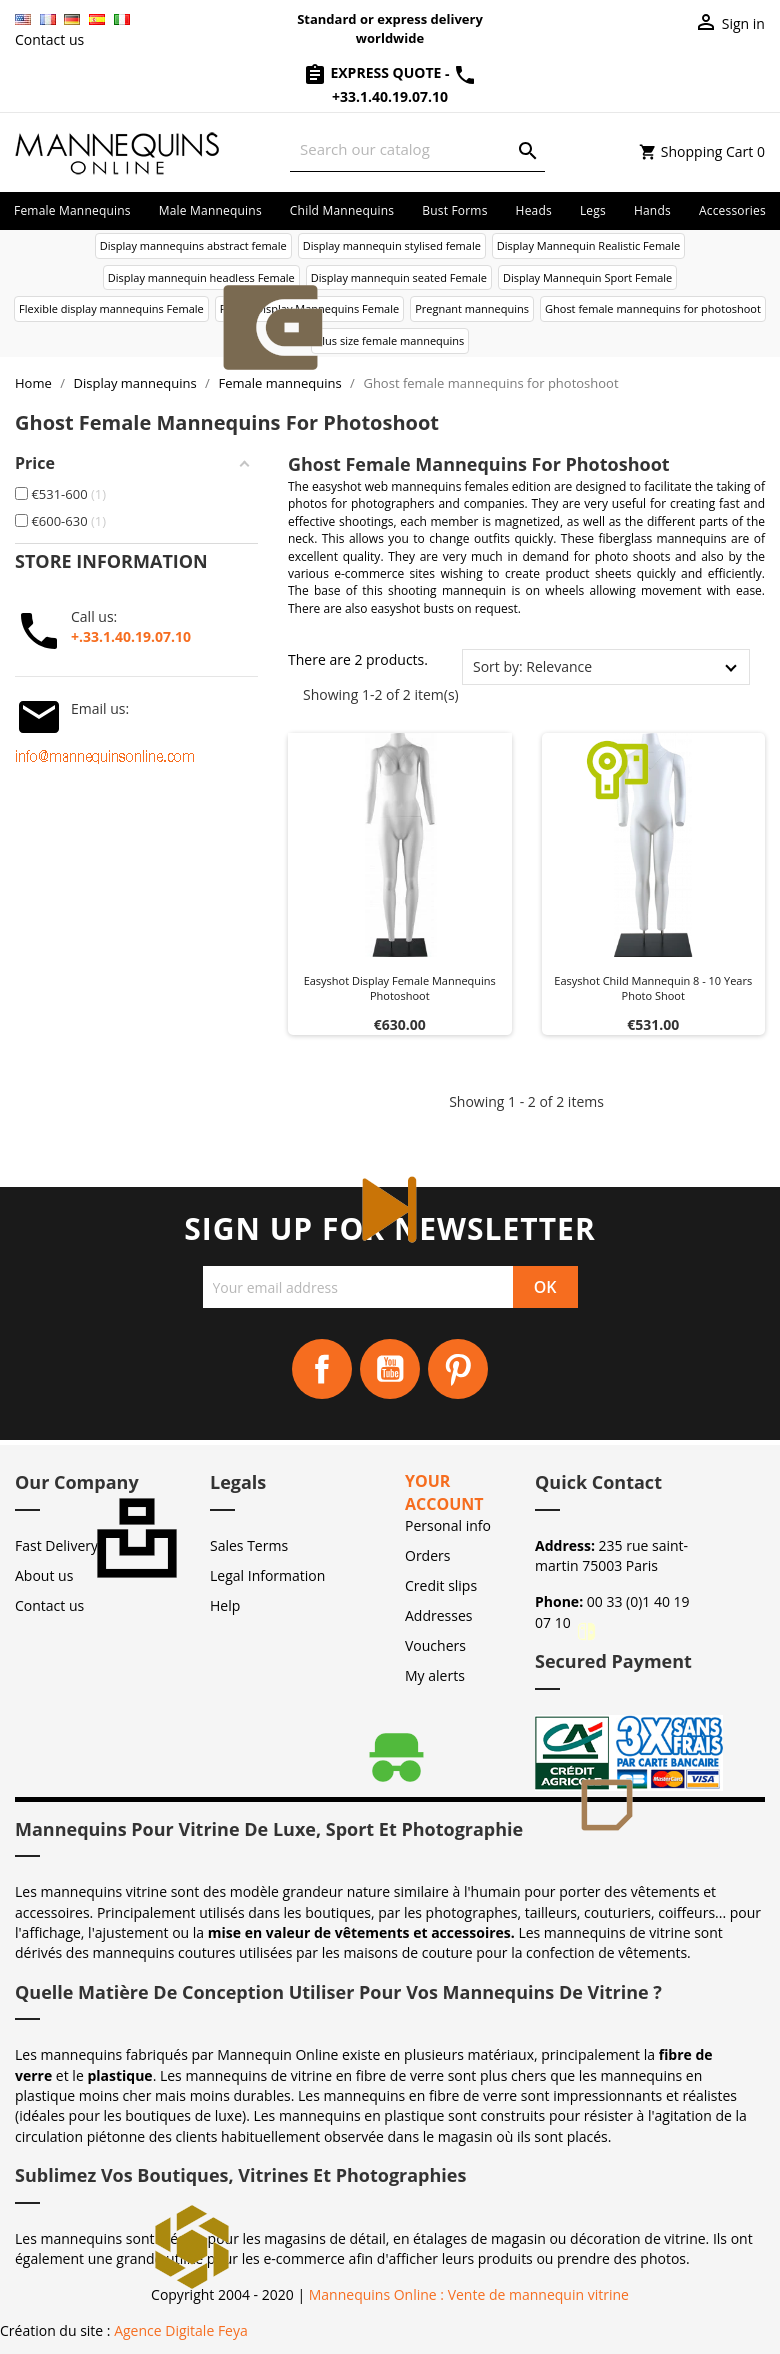 Image resolution: width=780 pixels, height=2354 pixels. Describe the element at coordinates (396, 1757) in the screenshot. I see `enable incognito or private browsing mode` at that location.